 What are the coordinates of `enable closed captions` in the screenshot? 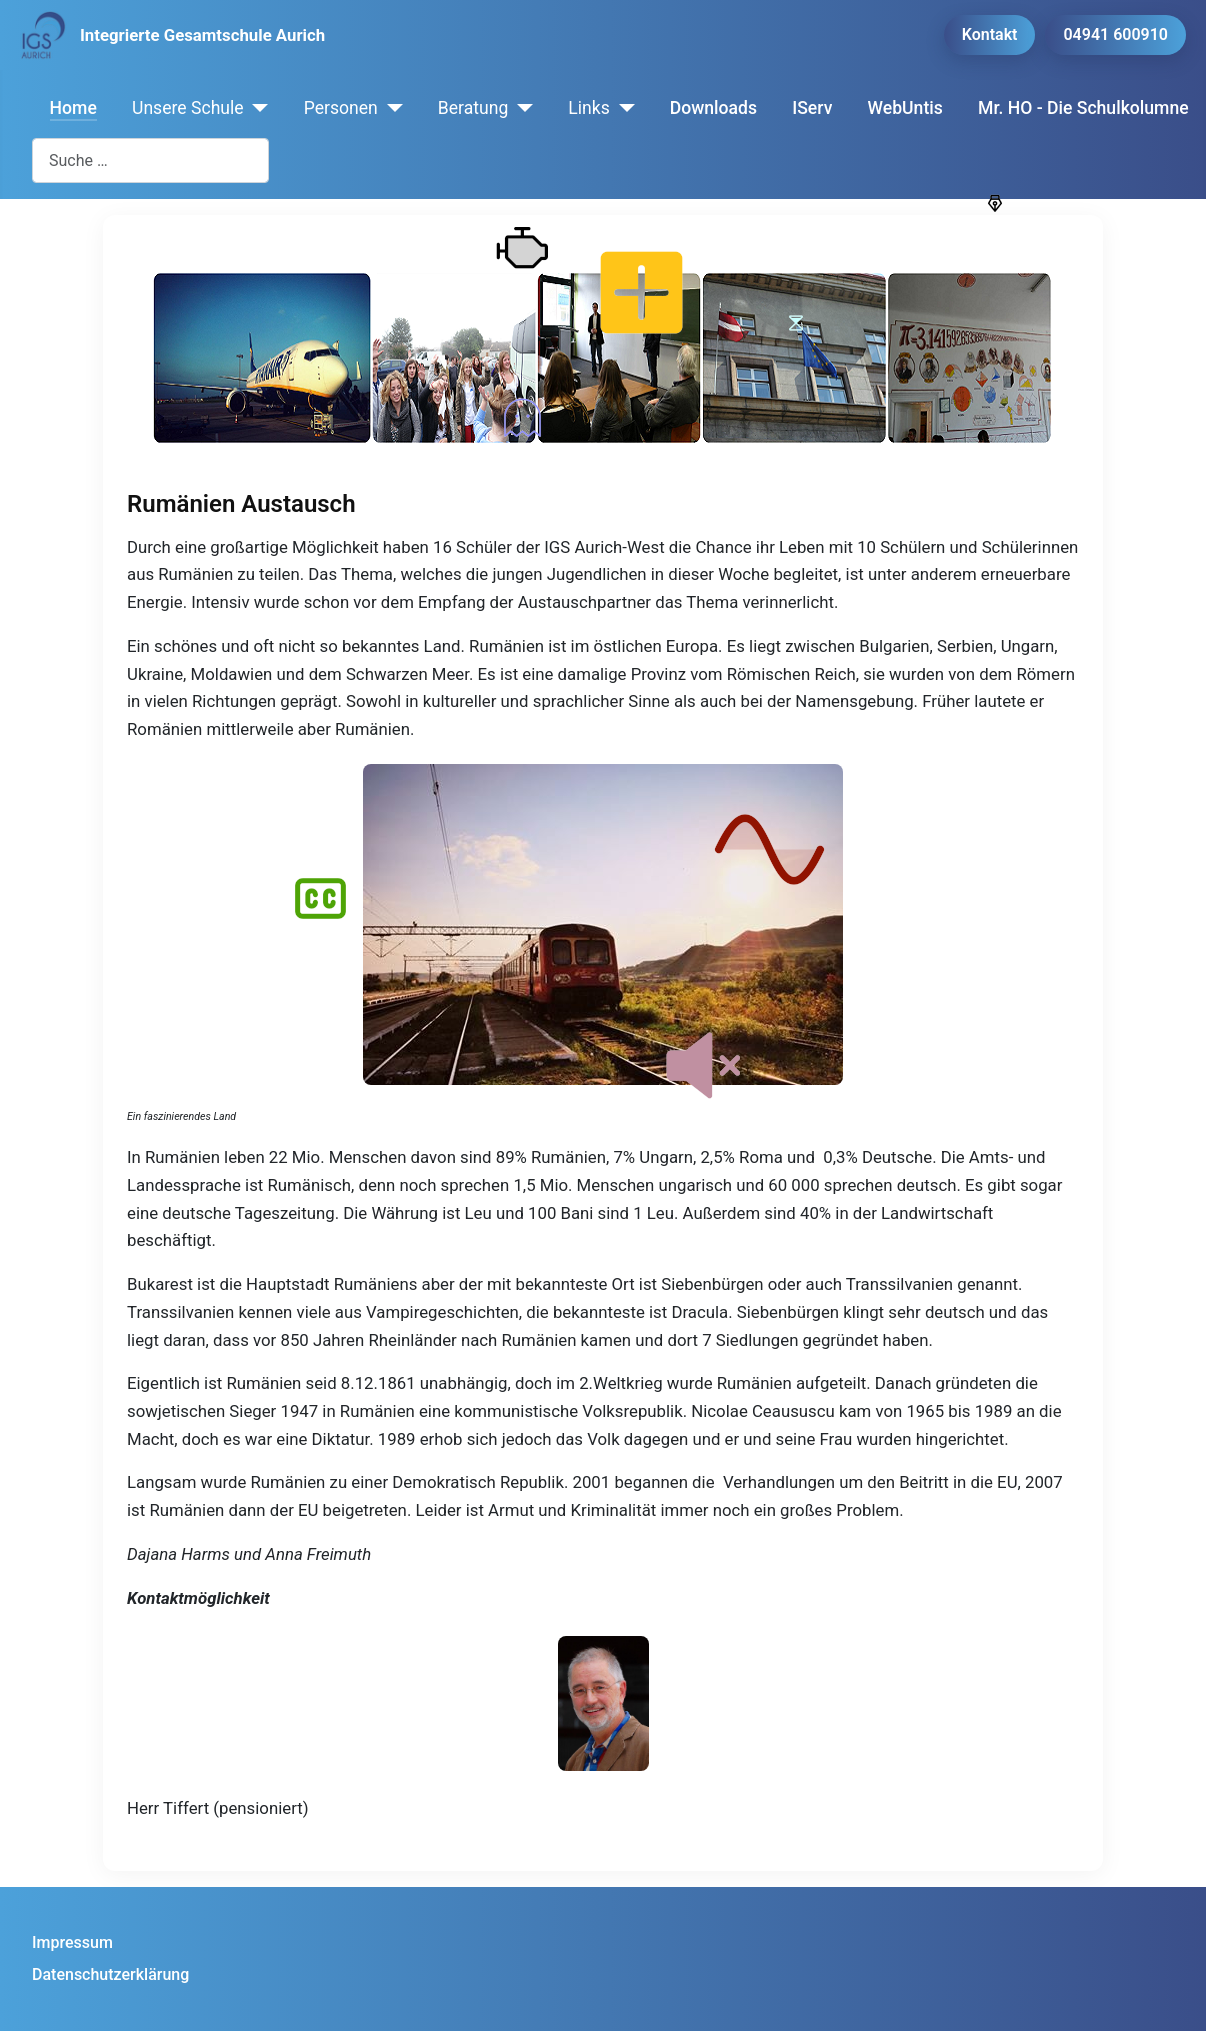 It's located at (320, 898).